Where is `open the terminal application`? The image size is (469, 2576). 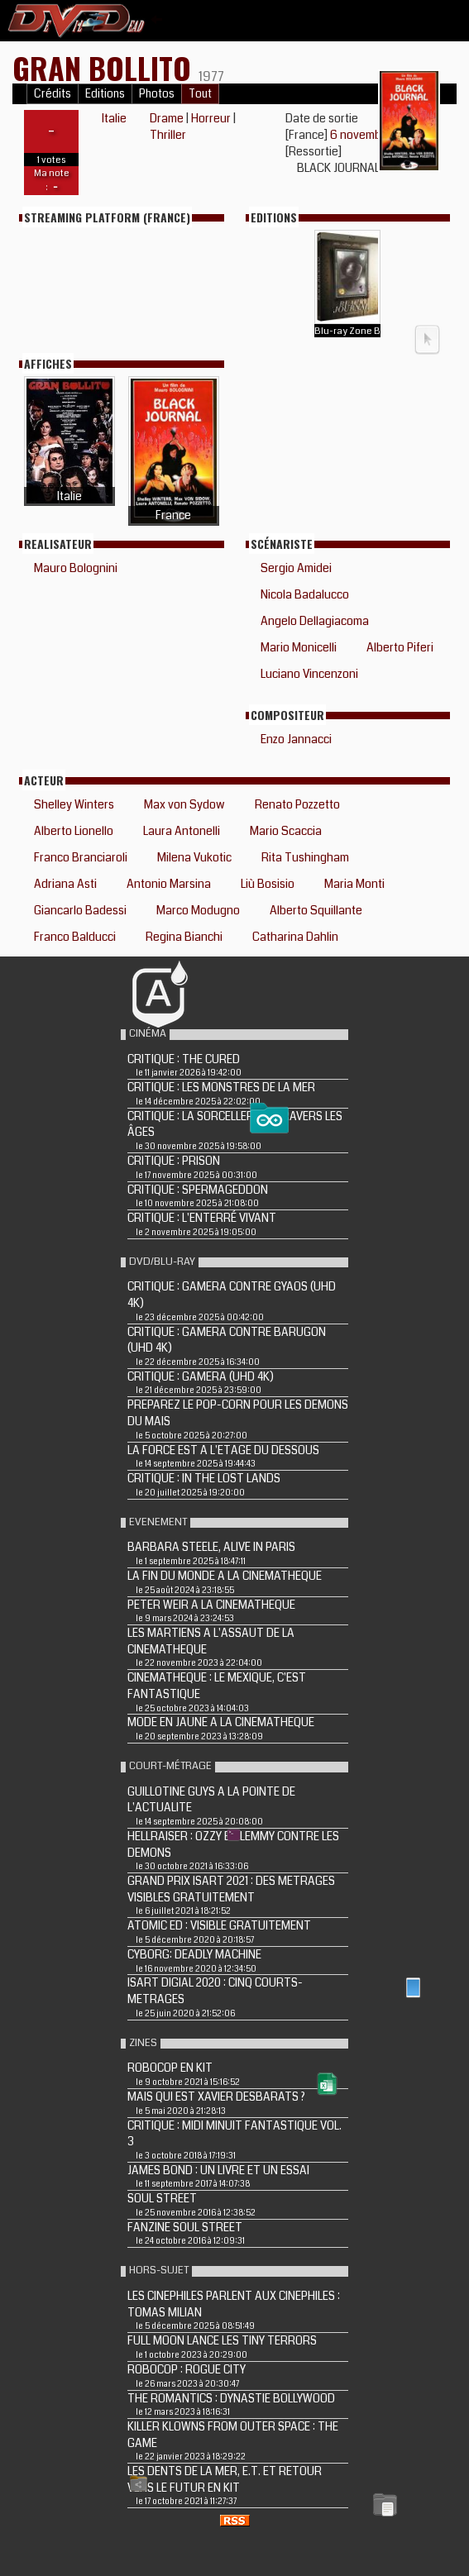
open the terminal application is located at coordinates (233, 1834).